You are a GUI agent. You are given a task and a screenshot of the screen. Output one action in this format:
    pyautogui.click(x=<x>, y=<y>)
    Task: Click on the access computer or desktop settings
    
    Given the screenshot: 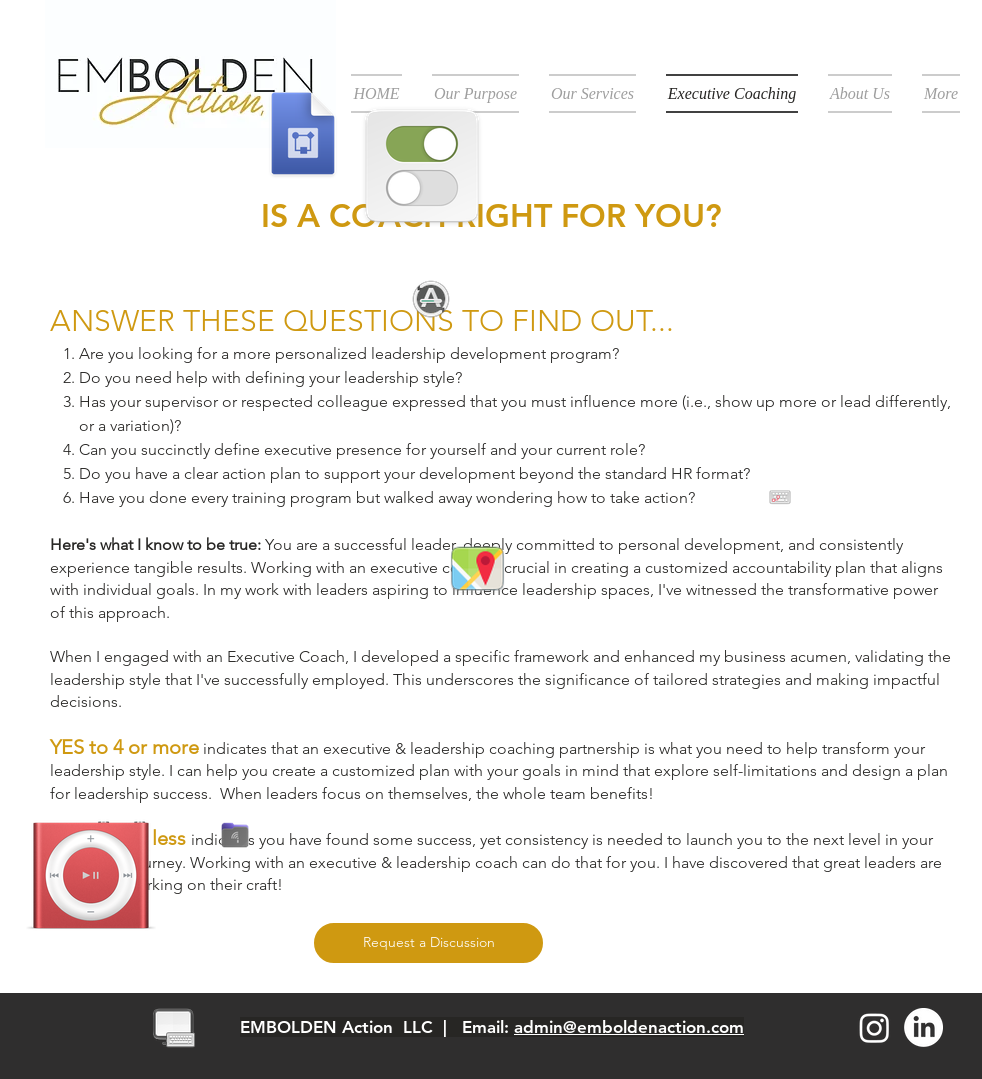 What is the action you would take?
    pyautogui.click(x=174, y=1028)
    